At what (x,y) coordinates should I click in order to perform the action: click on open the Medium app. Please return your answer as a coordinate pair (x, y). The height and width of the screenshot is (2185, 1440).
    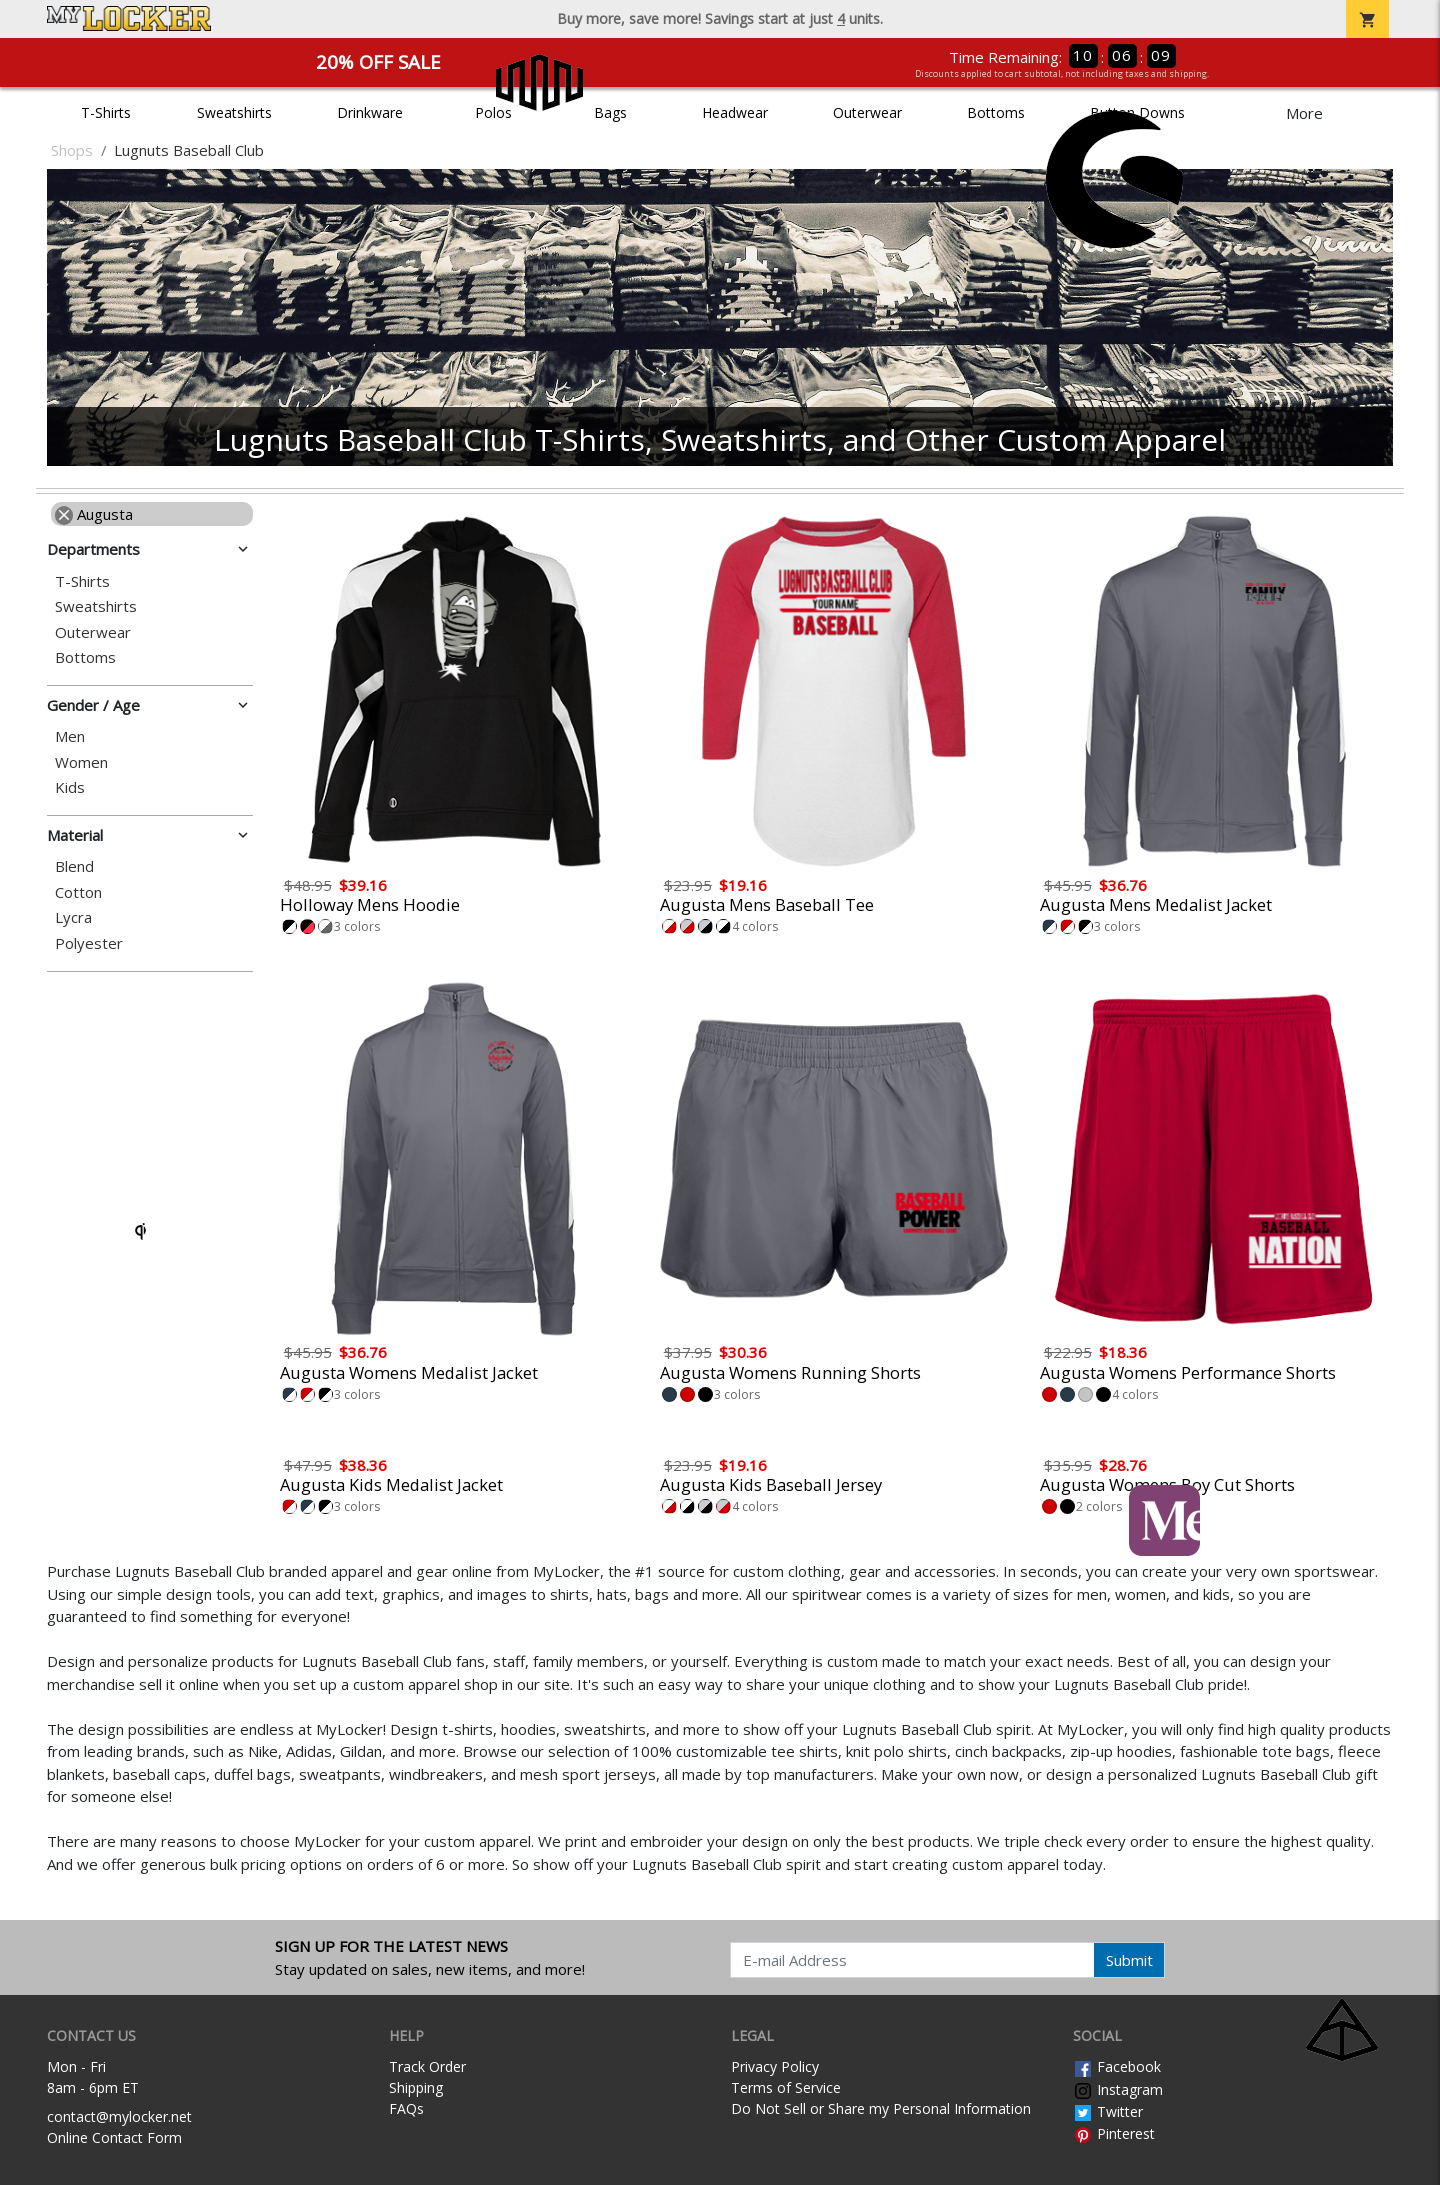
    Looking at the image, I should click on (1164, 1520).